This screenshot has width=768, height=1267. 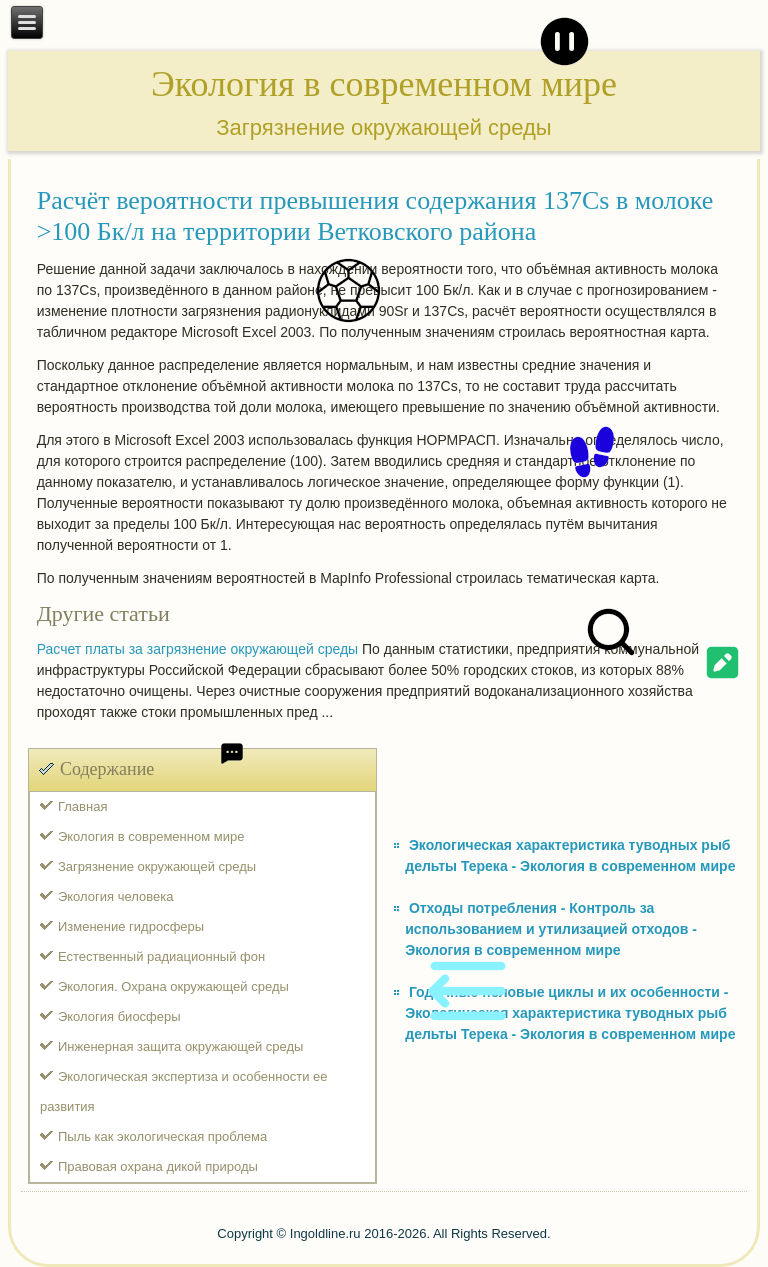 I want to click on search for content or items, so click(x=611, y=632).